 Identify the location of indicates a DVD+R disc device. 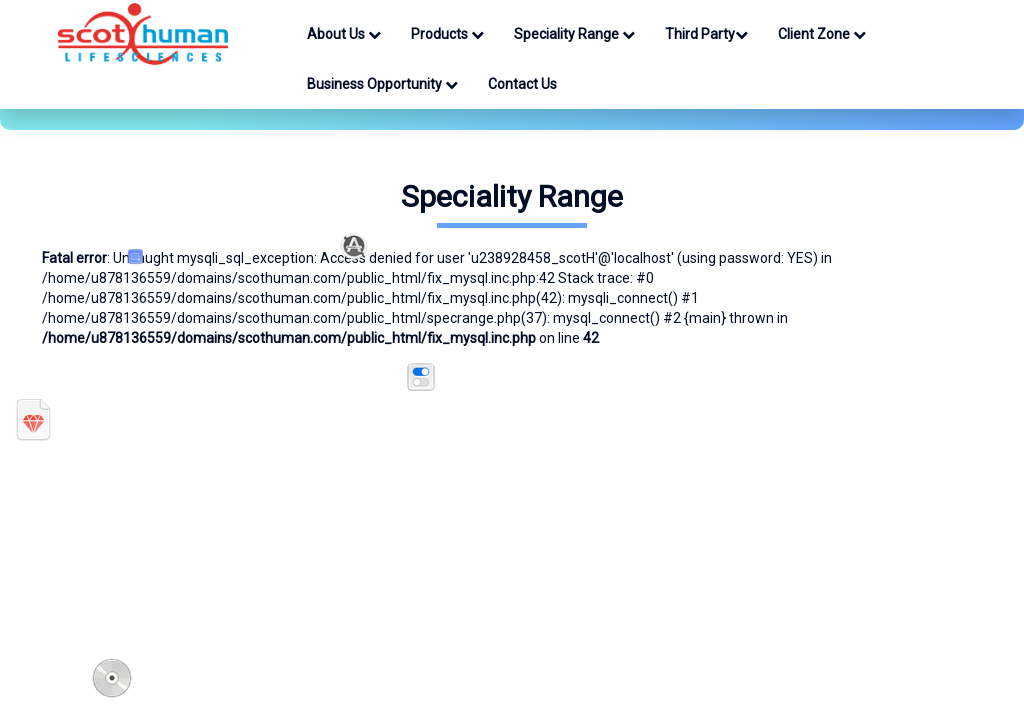
(112, 678).